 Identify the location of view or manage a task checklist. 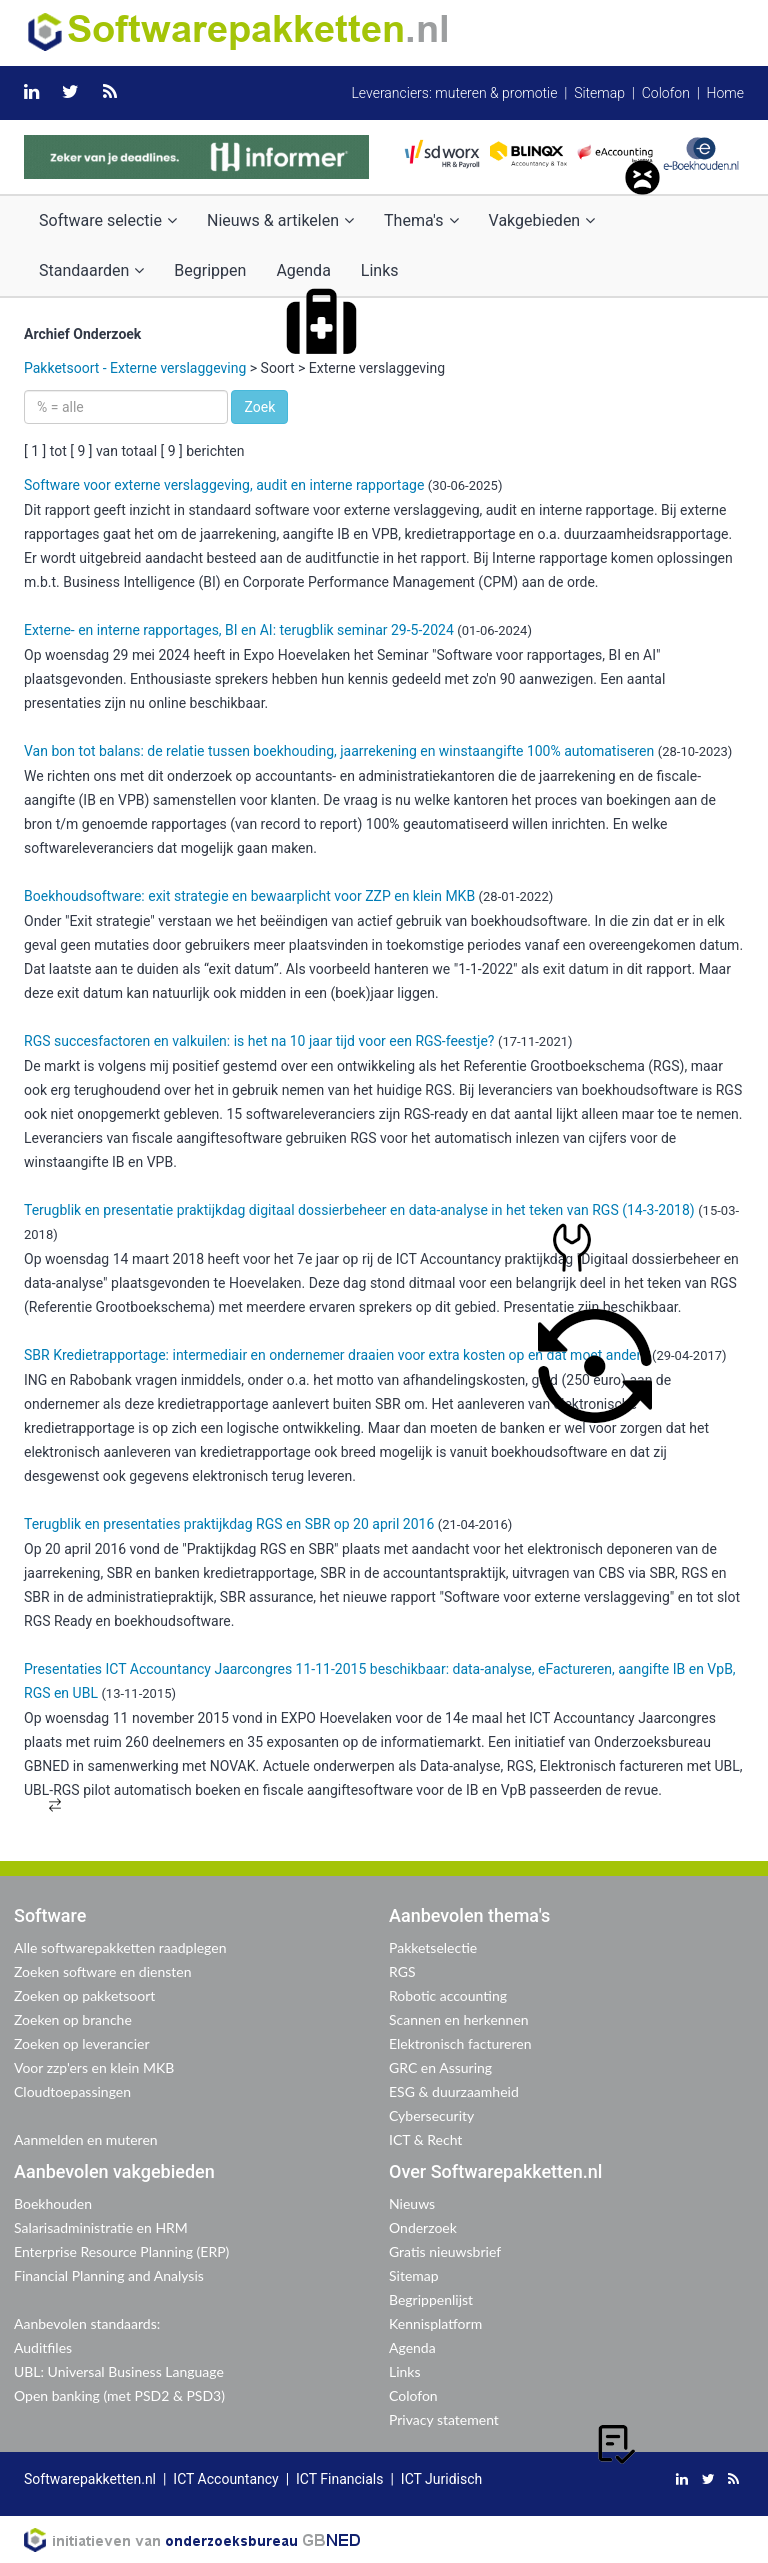
(615, 2444).